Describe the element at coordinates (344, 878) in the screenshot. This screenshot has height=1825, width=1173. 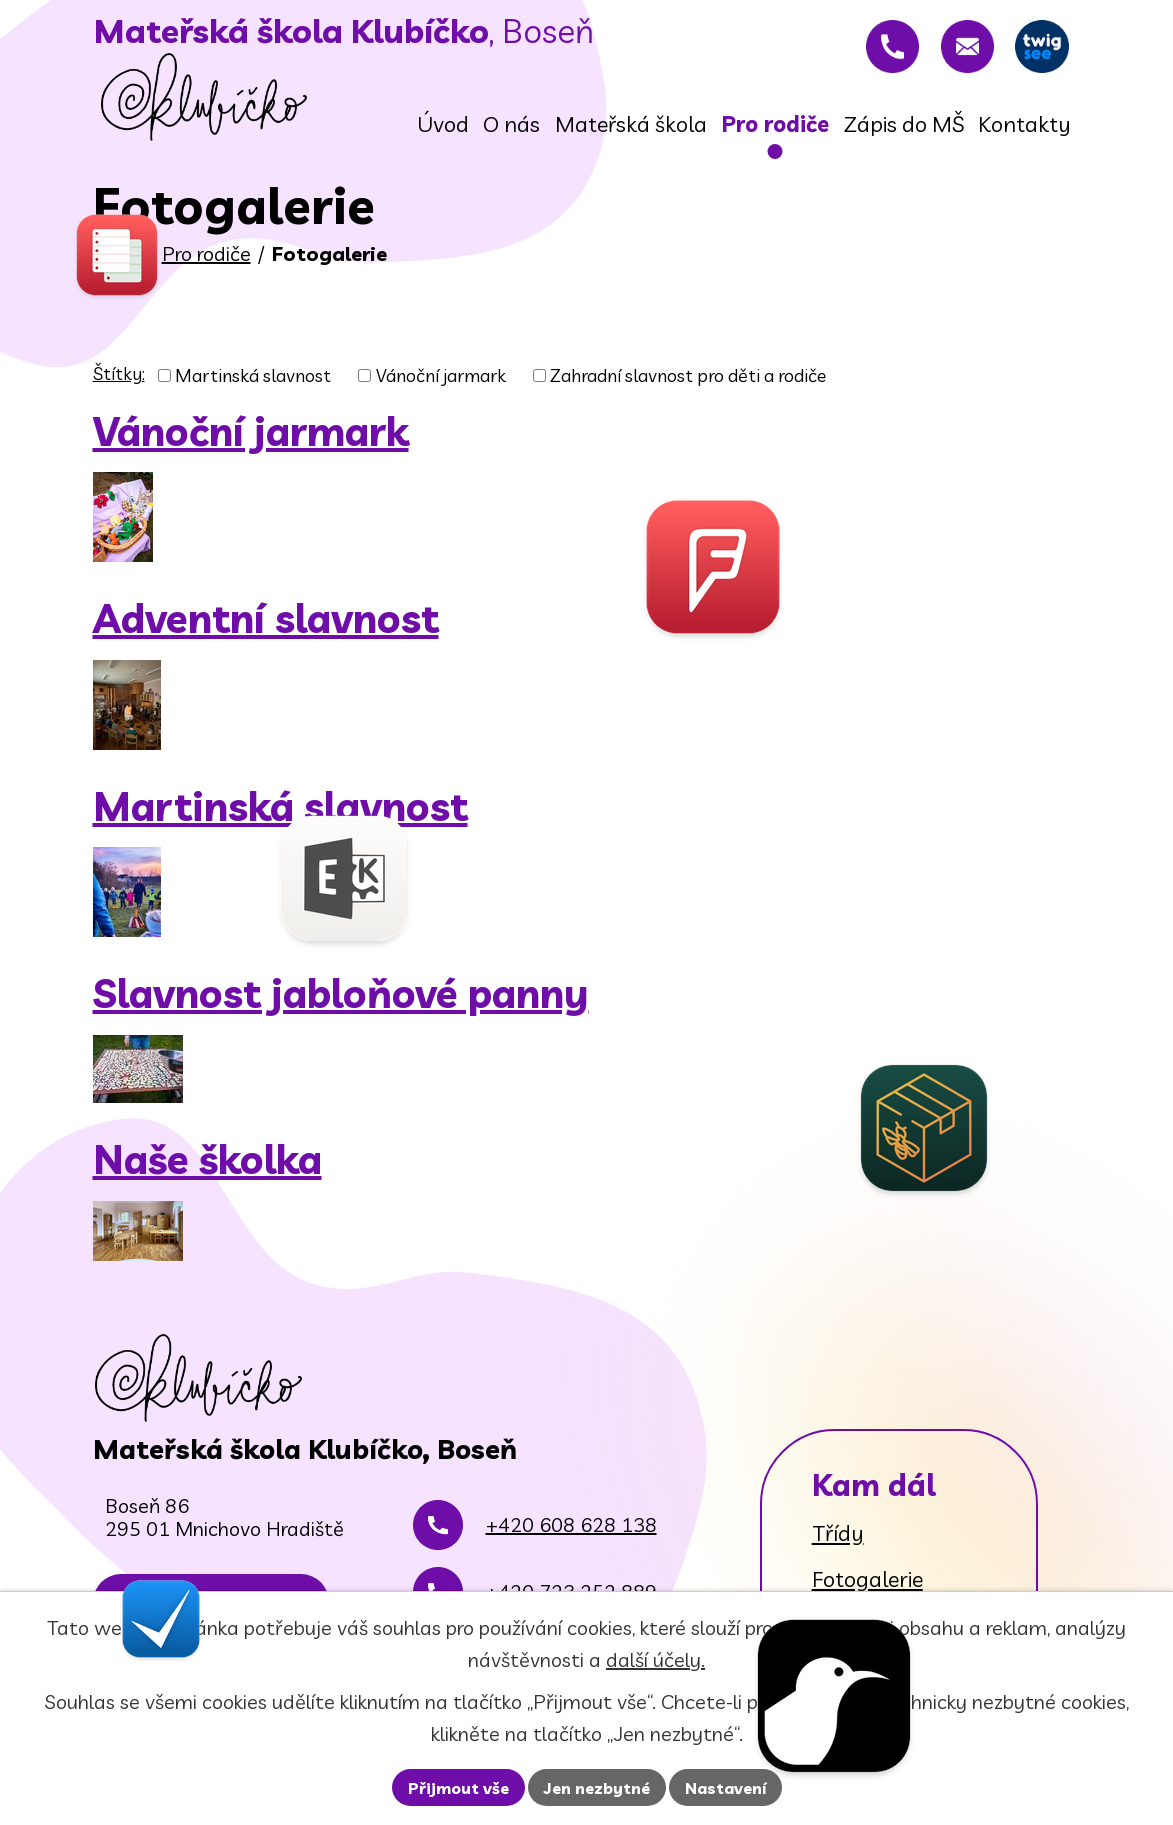
I see `open akonadi exchange web services connector` at that location.